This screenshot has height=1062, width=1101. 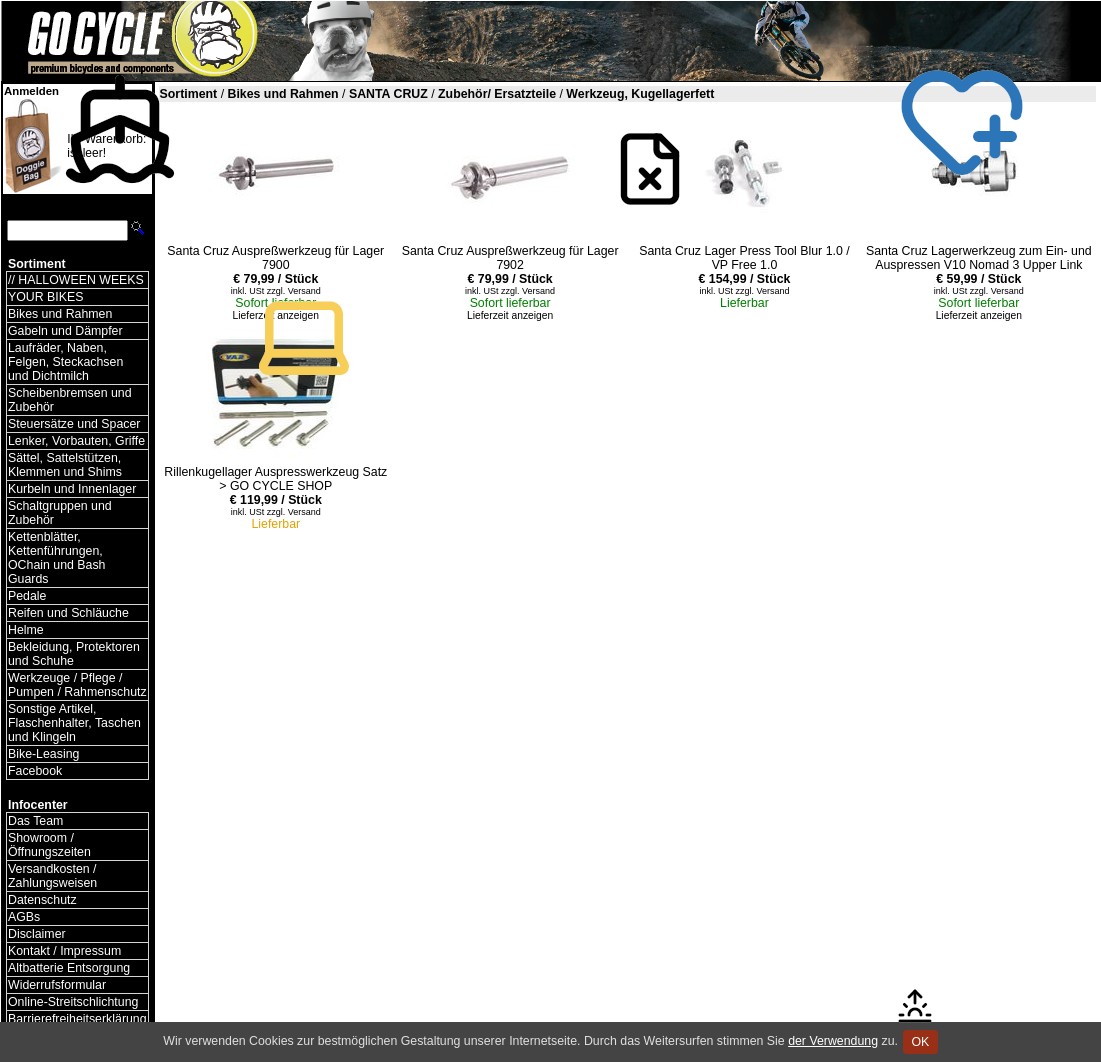 What do you see at coordinates (962, 120) in the screenshot?
I see `add to favorites` at bounding box center [962, 120].